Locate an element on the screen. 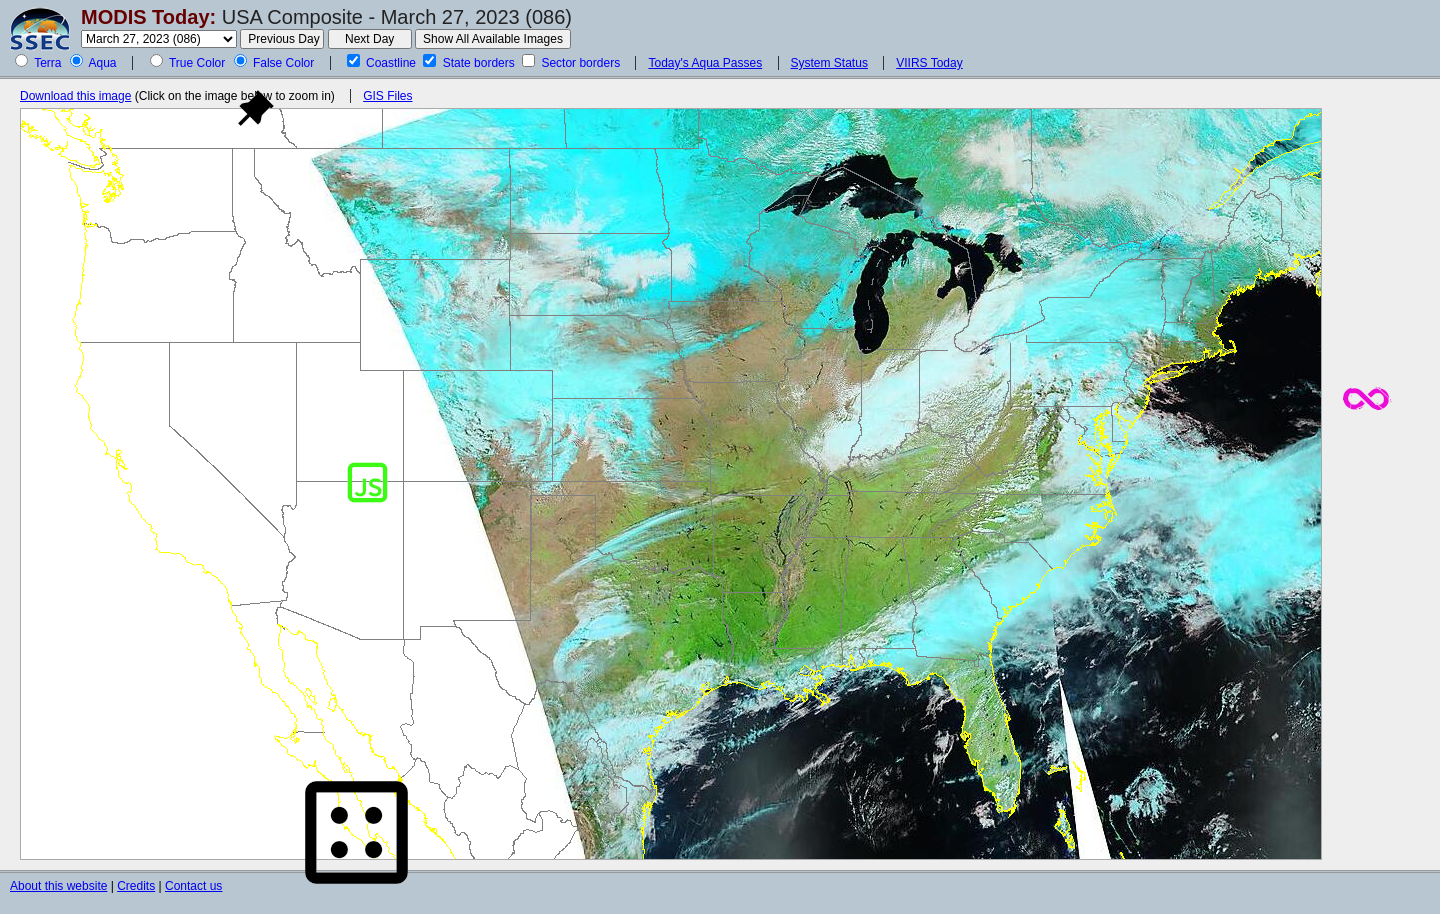 The image size is (1440, 914). infinityfree web hosting service logo is located at coordinates (1367, 398).